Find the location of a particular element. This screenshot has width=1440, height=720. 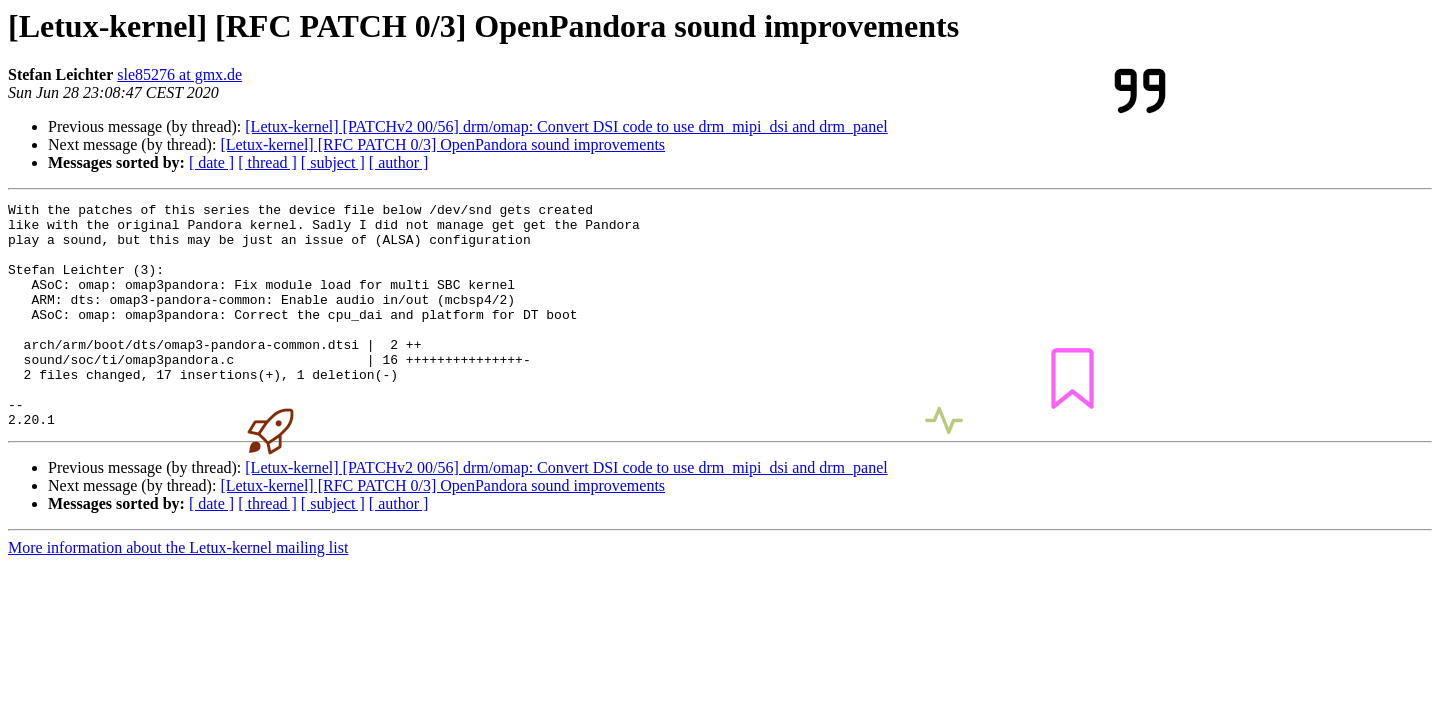

save this item for later is located at coordinates (1072, 378).